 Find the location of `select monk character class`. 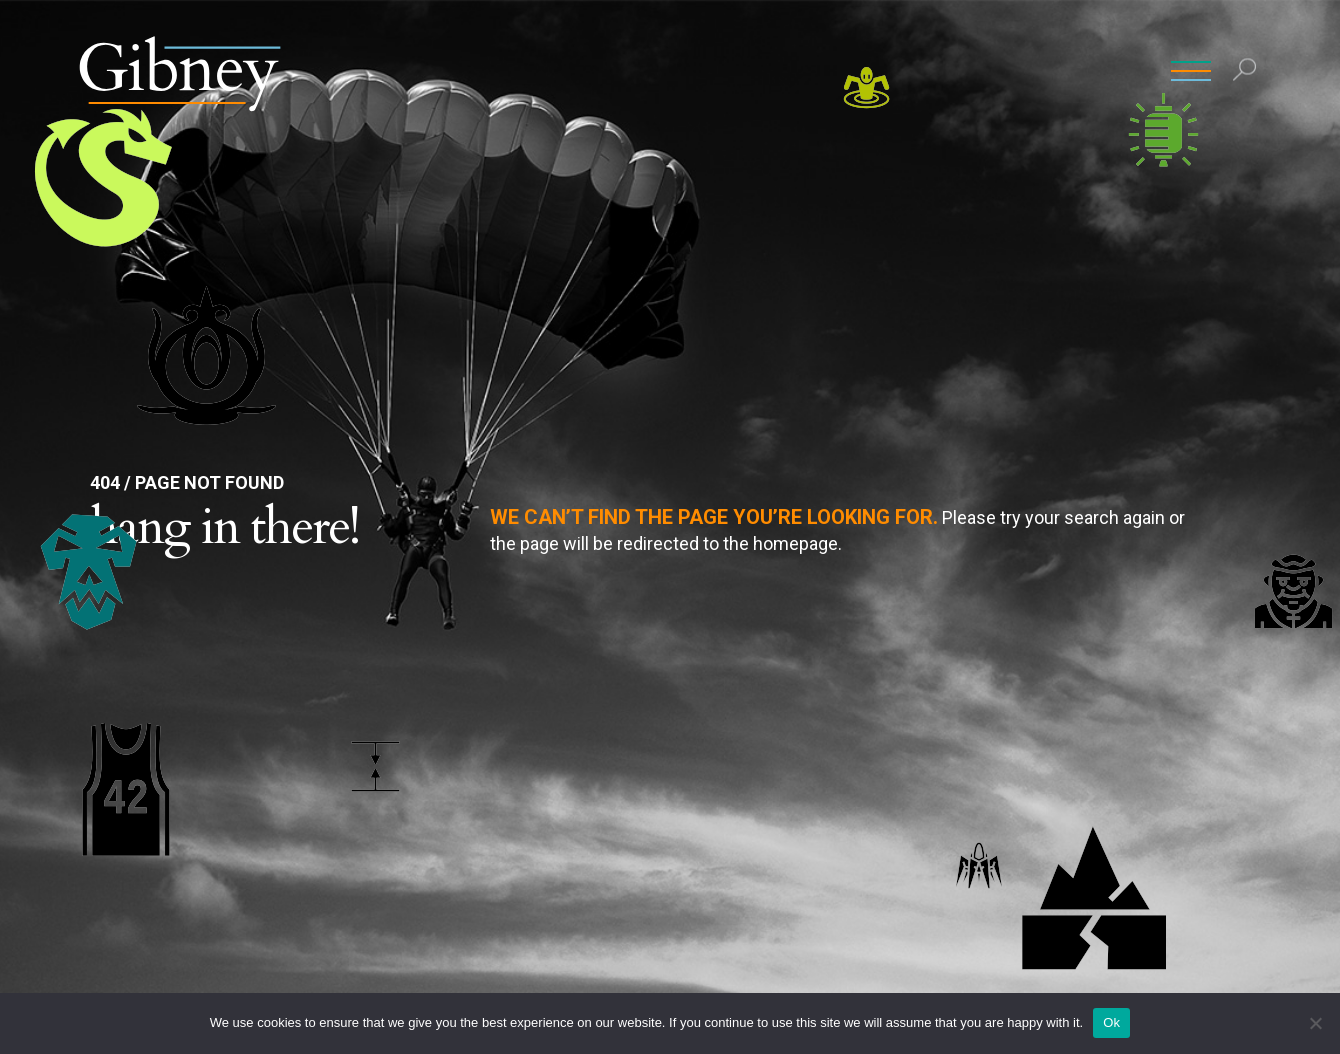

select monk character class is located at coordinates (1293, 589).